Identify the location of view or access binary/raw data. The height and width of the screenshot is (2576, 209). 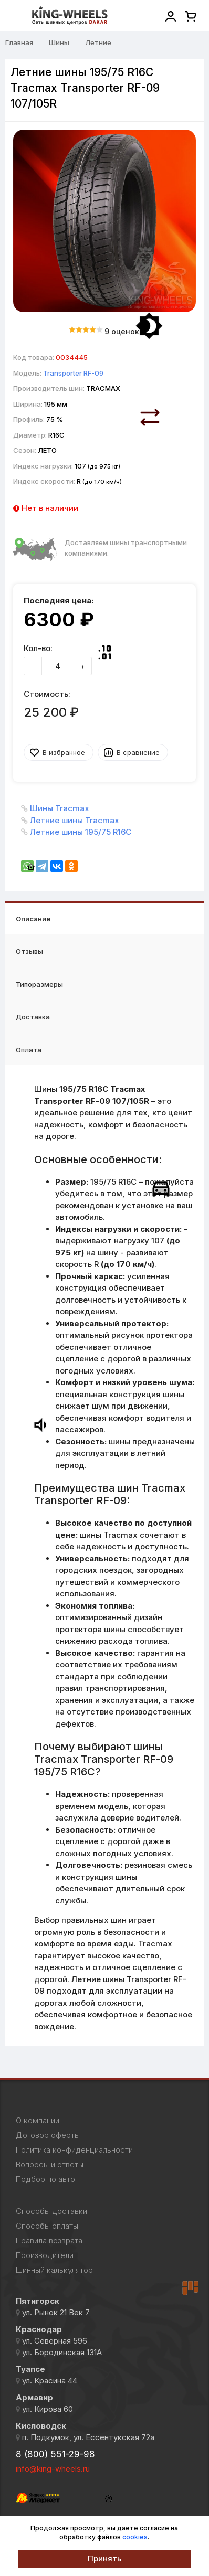
(104, 652).